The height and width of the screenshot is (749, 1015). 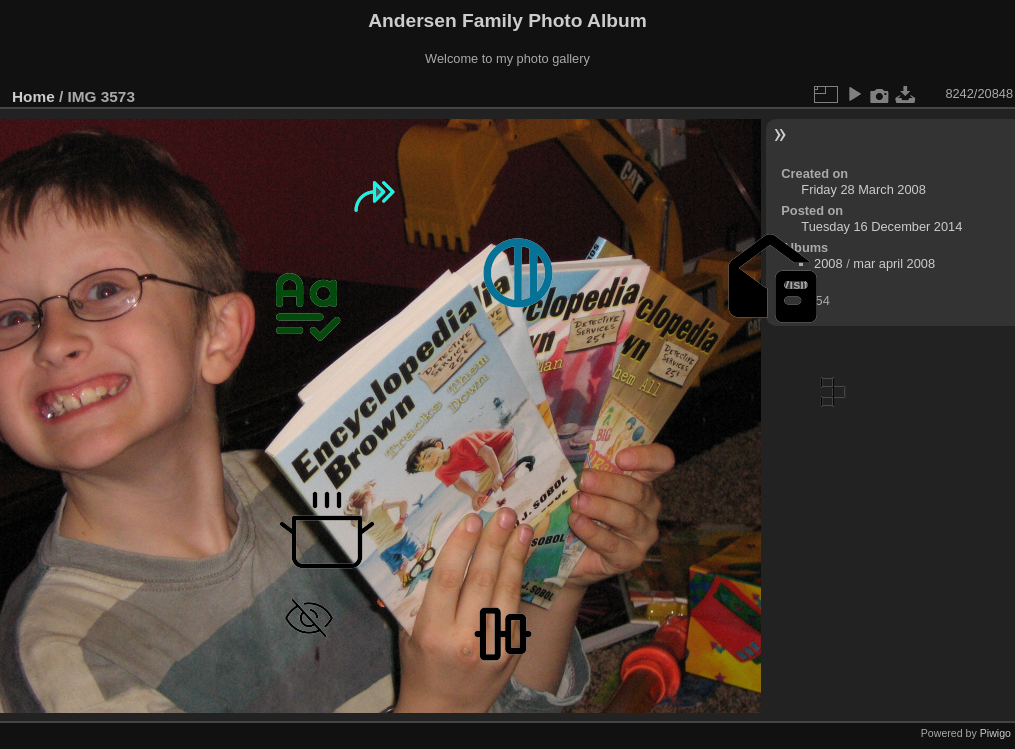 What do you see at coordinates (831, 392) in the screenshot?
I see `open replit coding environment` at bounding box center [831, 392].